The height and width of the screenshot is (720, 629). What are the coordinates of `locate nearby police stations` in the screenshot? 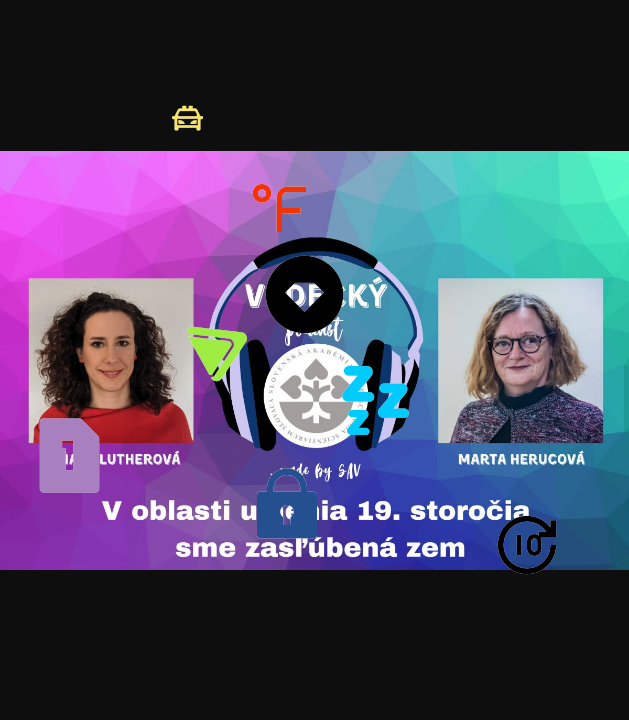 It's located at (187, 117).